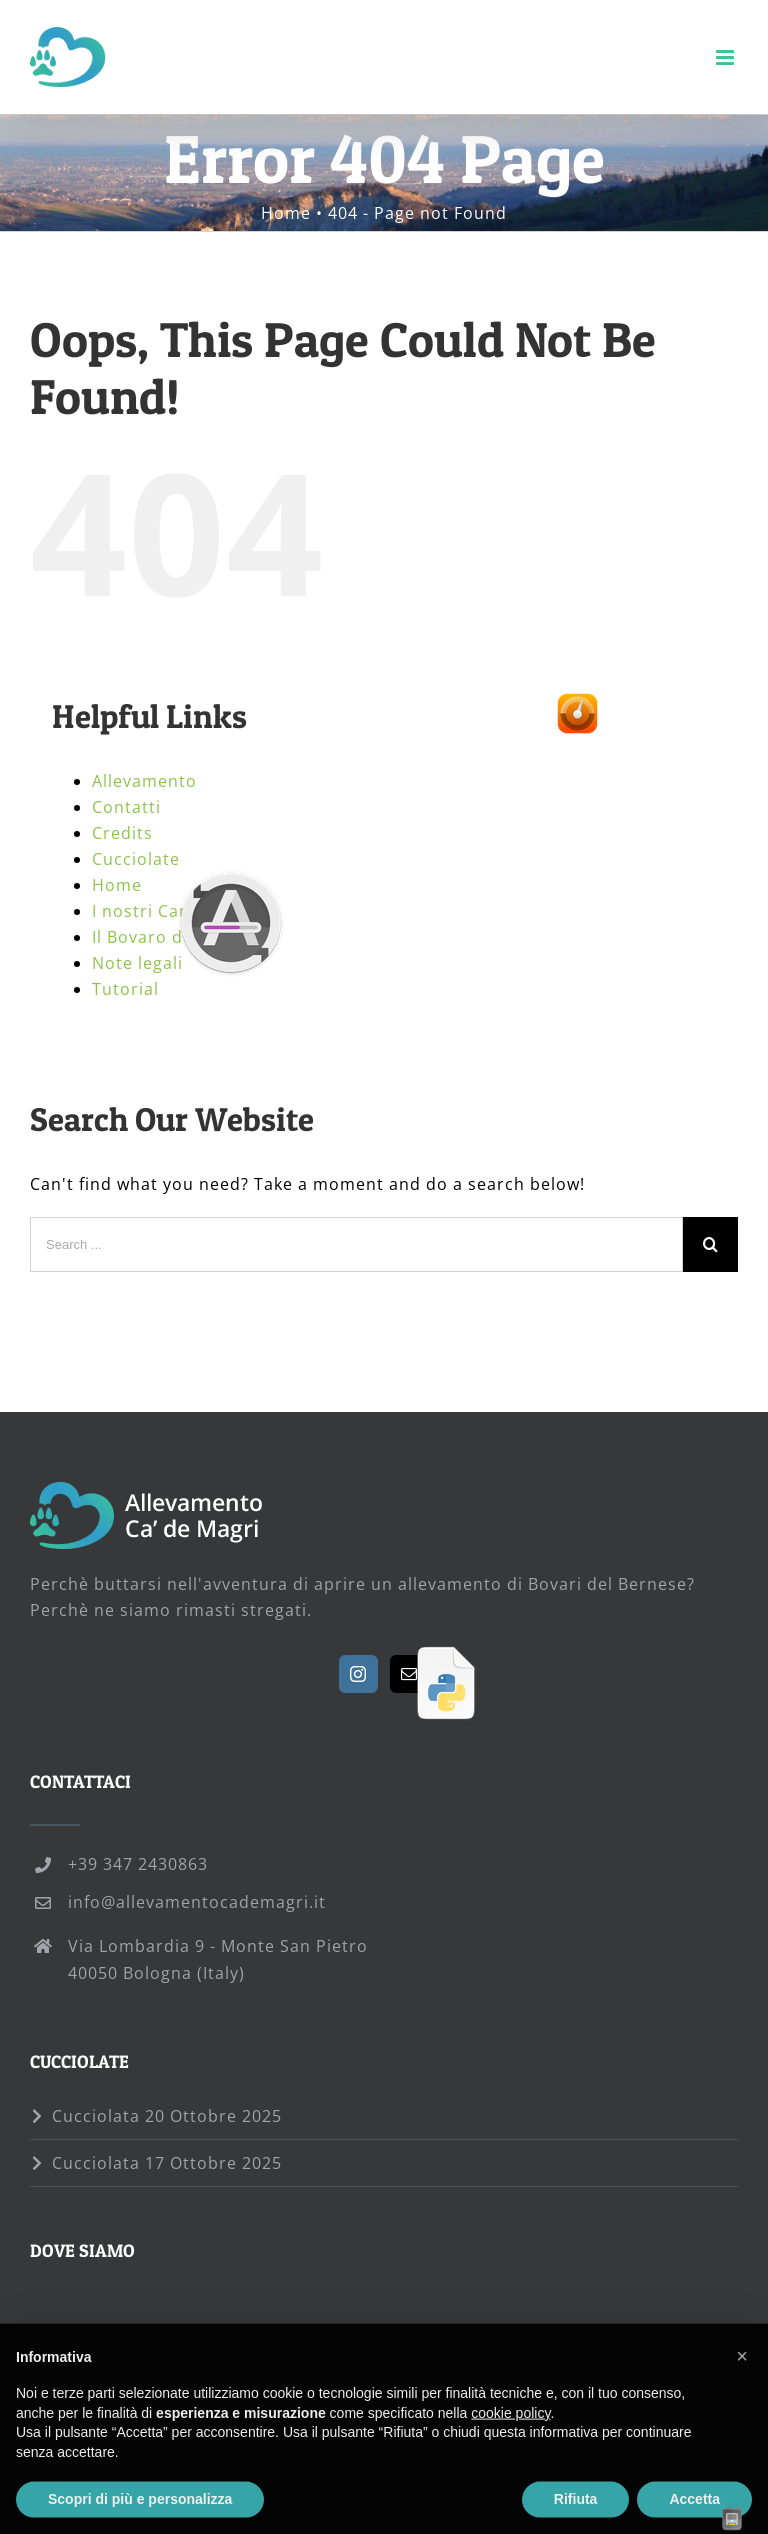  Describe the element at coordinates (231, 923) in the screenshot. I see `check for and install software updates` at that location.